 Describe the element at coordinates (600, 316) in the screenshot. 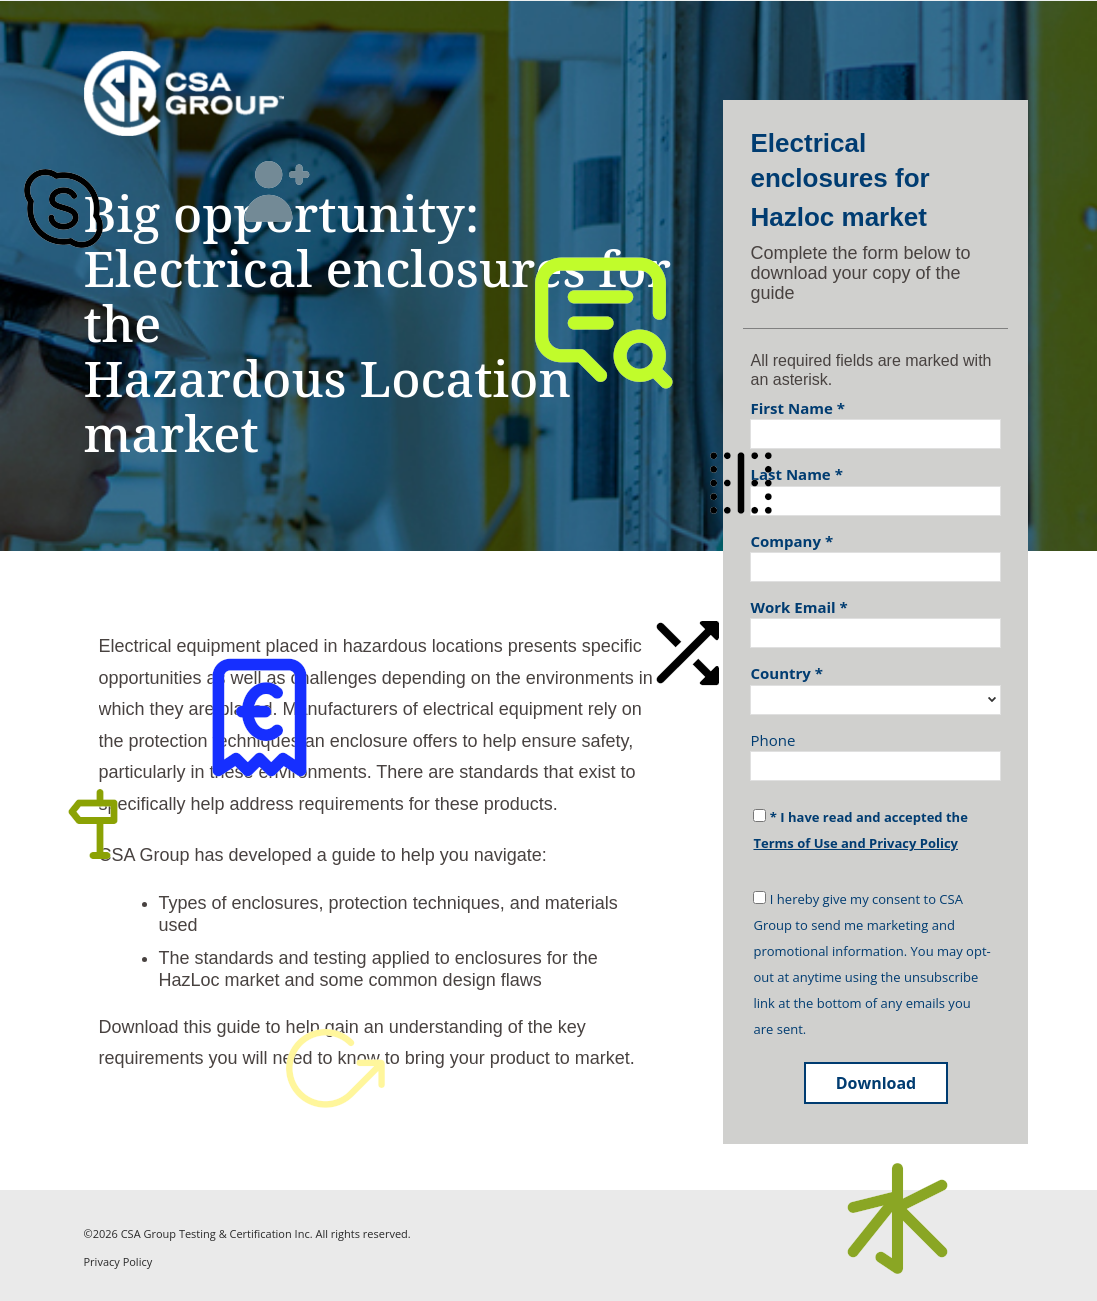

I see `search through your messages` at that location.